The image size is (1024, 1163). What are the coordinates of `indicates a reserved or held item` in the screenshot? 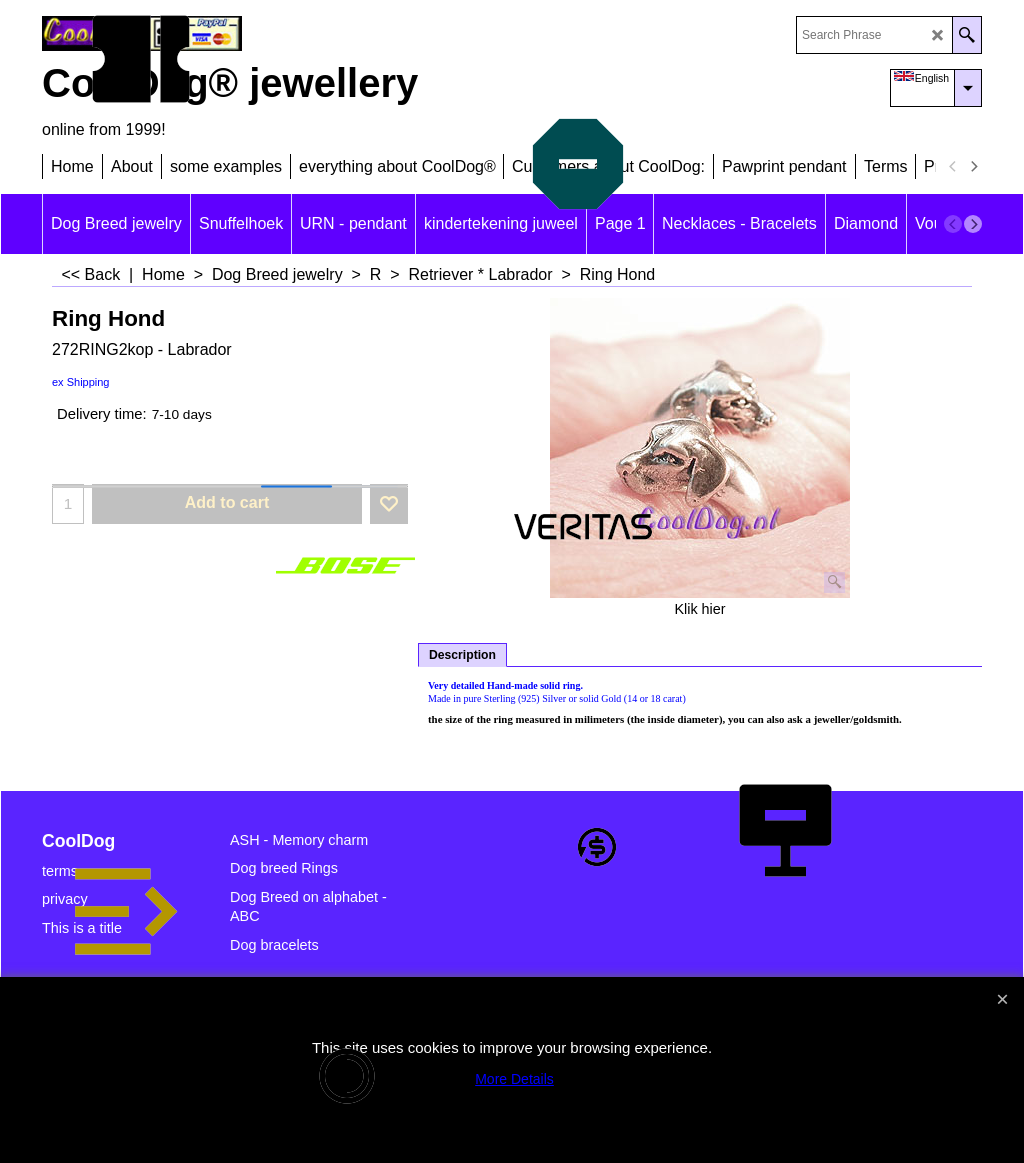 It's located at (785, 830).